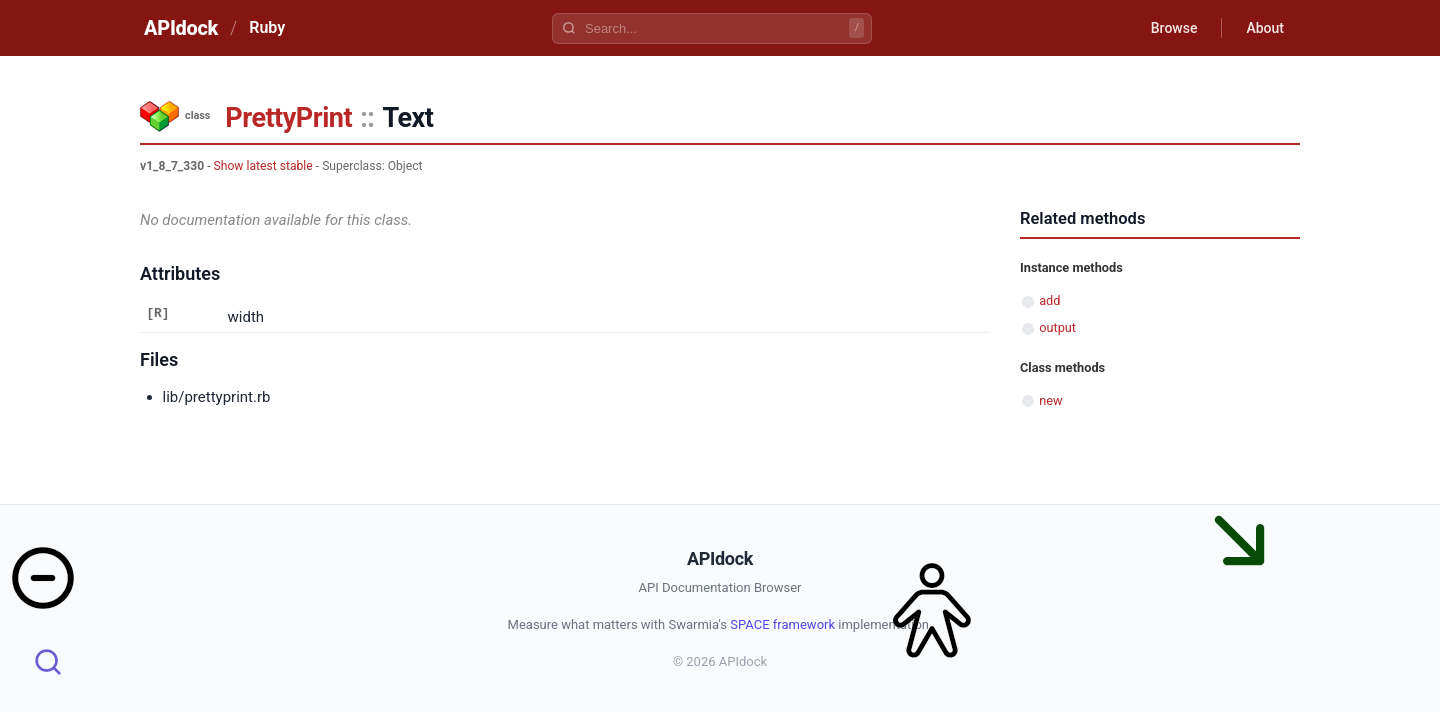 Image resolution: width=1440 pixels, height=720 pixels. What do you see at coordinates (932, 612) in the screenshot?
I see `view your profile` at bounding box center [932, 612].